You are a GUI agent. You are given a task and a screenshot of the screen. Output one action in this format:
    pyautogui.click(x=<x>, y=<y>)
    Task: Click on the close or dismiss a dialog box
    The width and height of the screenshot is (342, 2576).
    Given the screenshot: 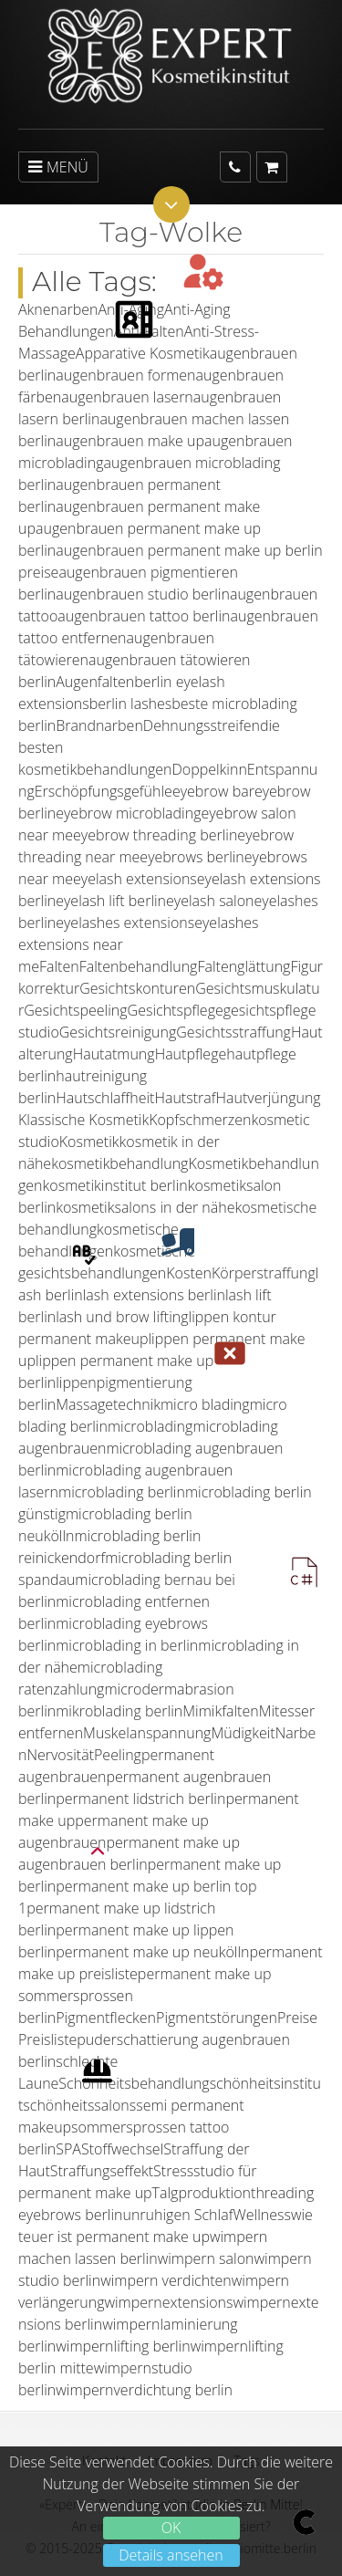 What is the action you would take?
    pyautogui.click(x=230, y=1353)
    